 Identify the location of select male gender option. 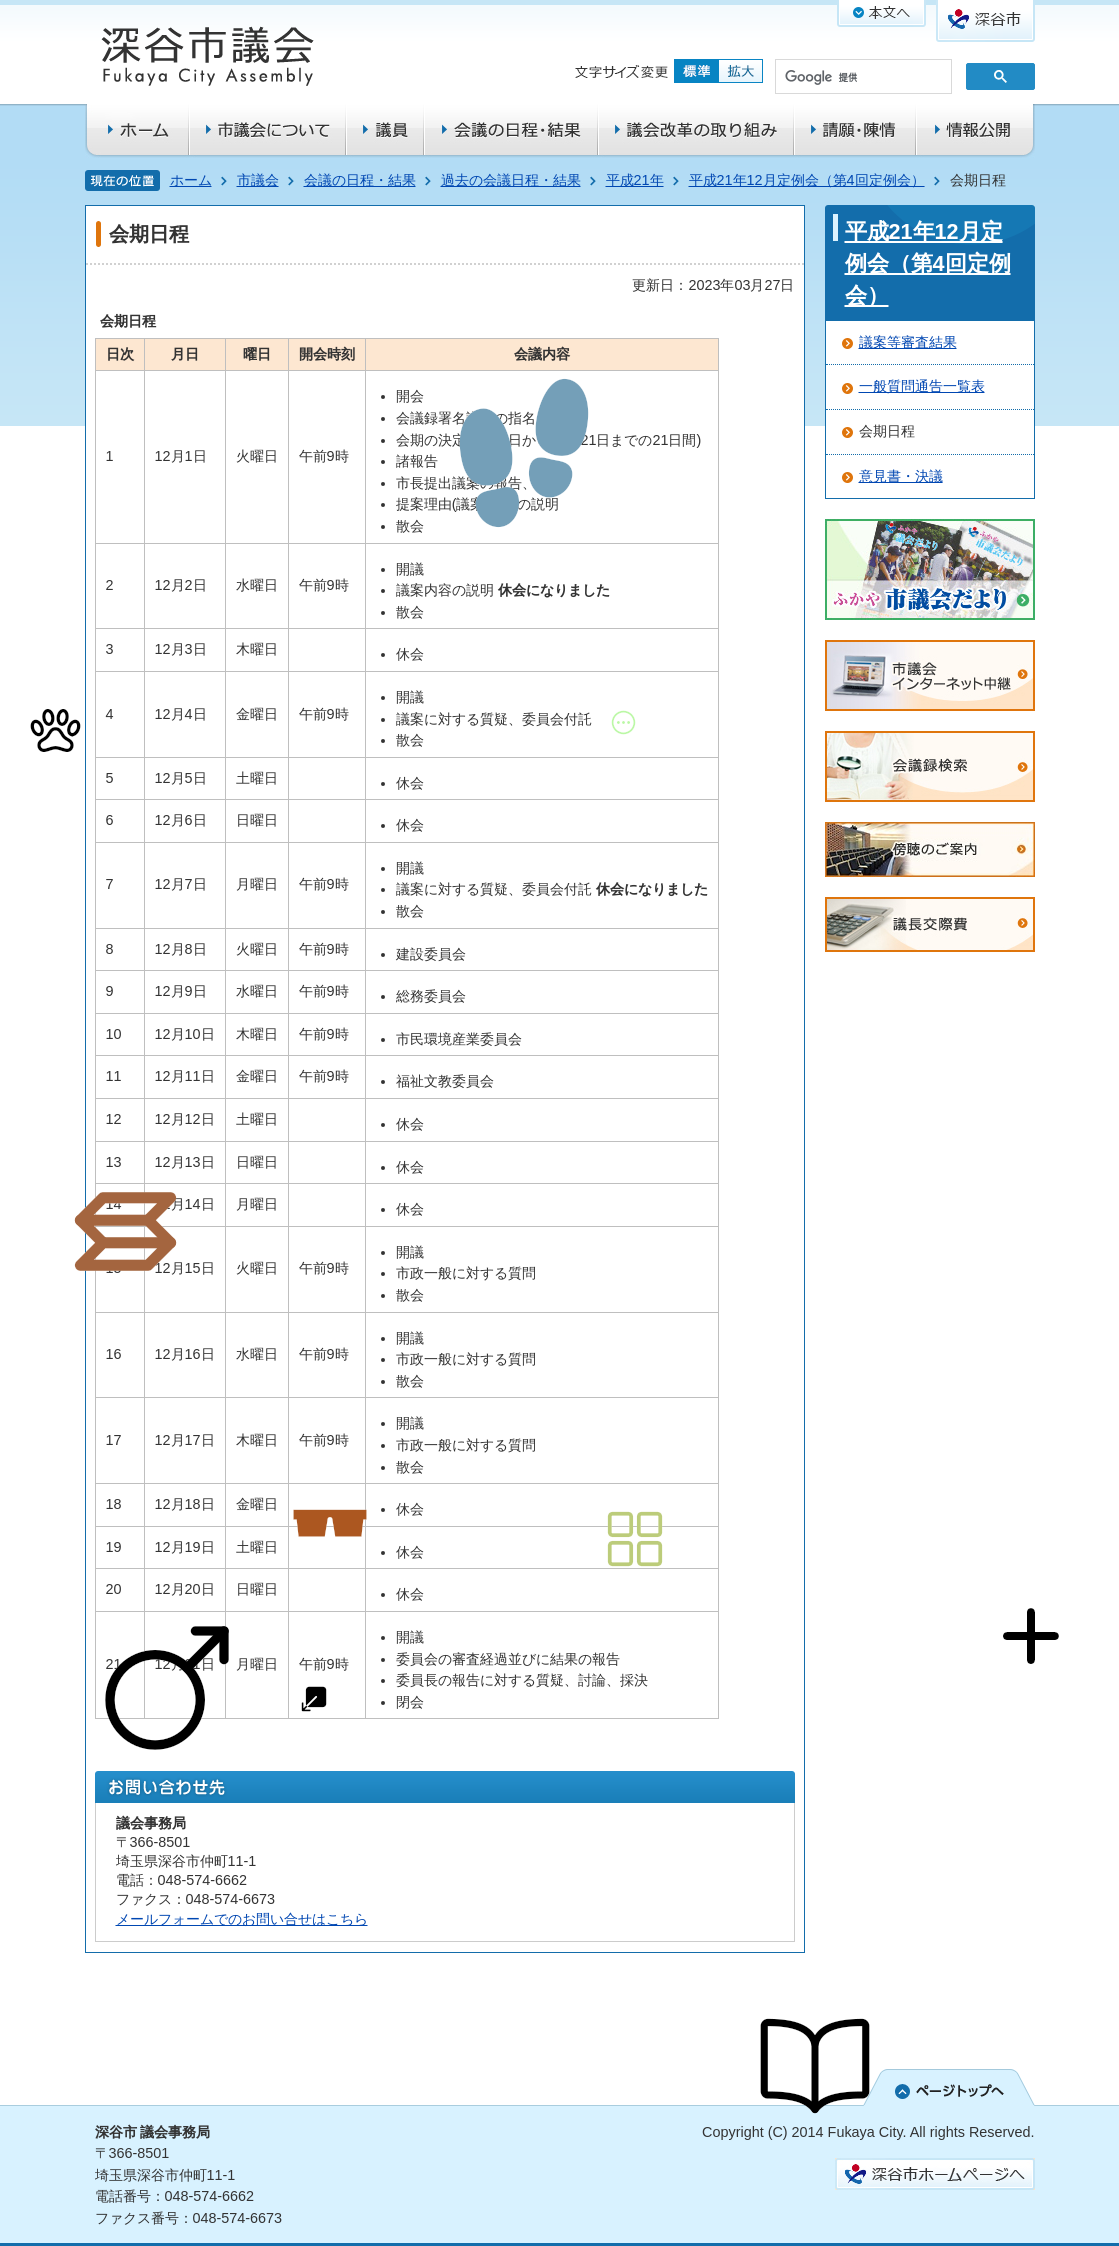
(167, 1688).